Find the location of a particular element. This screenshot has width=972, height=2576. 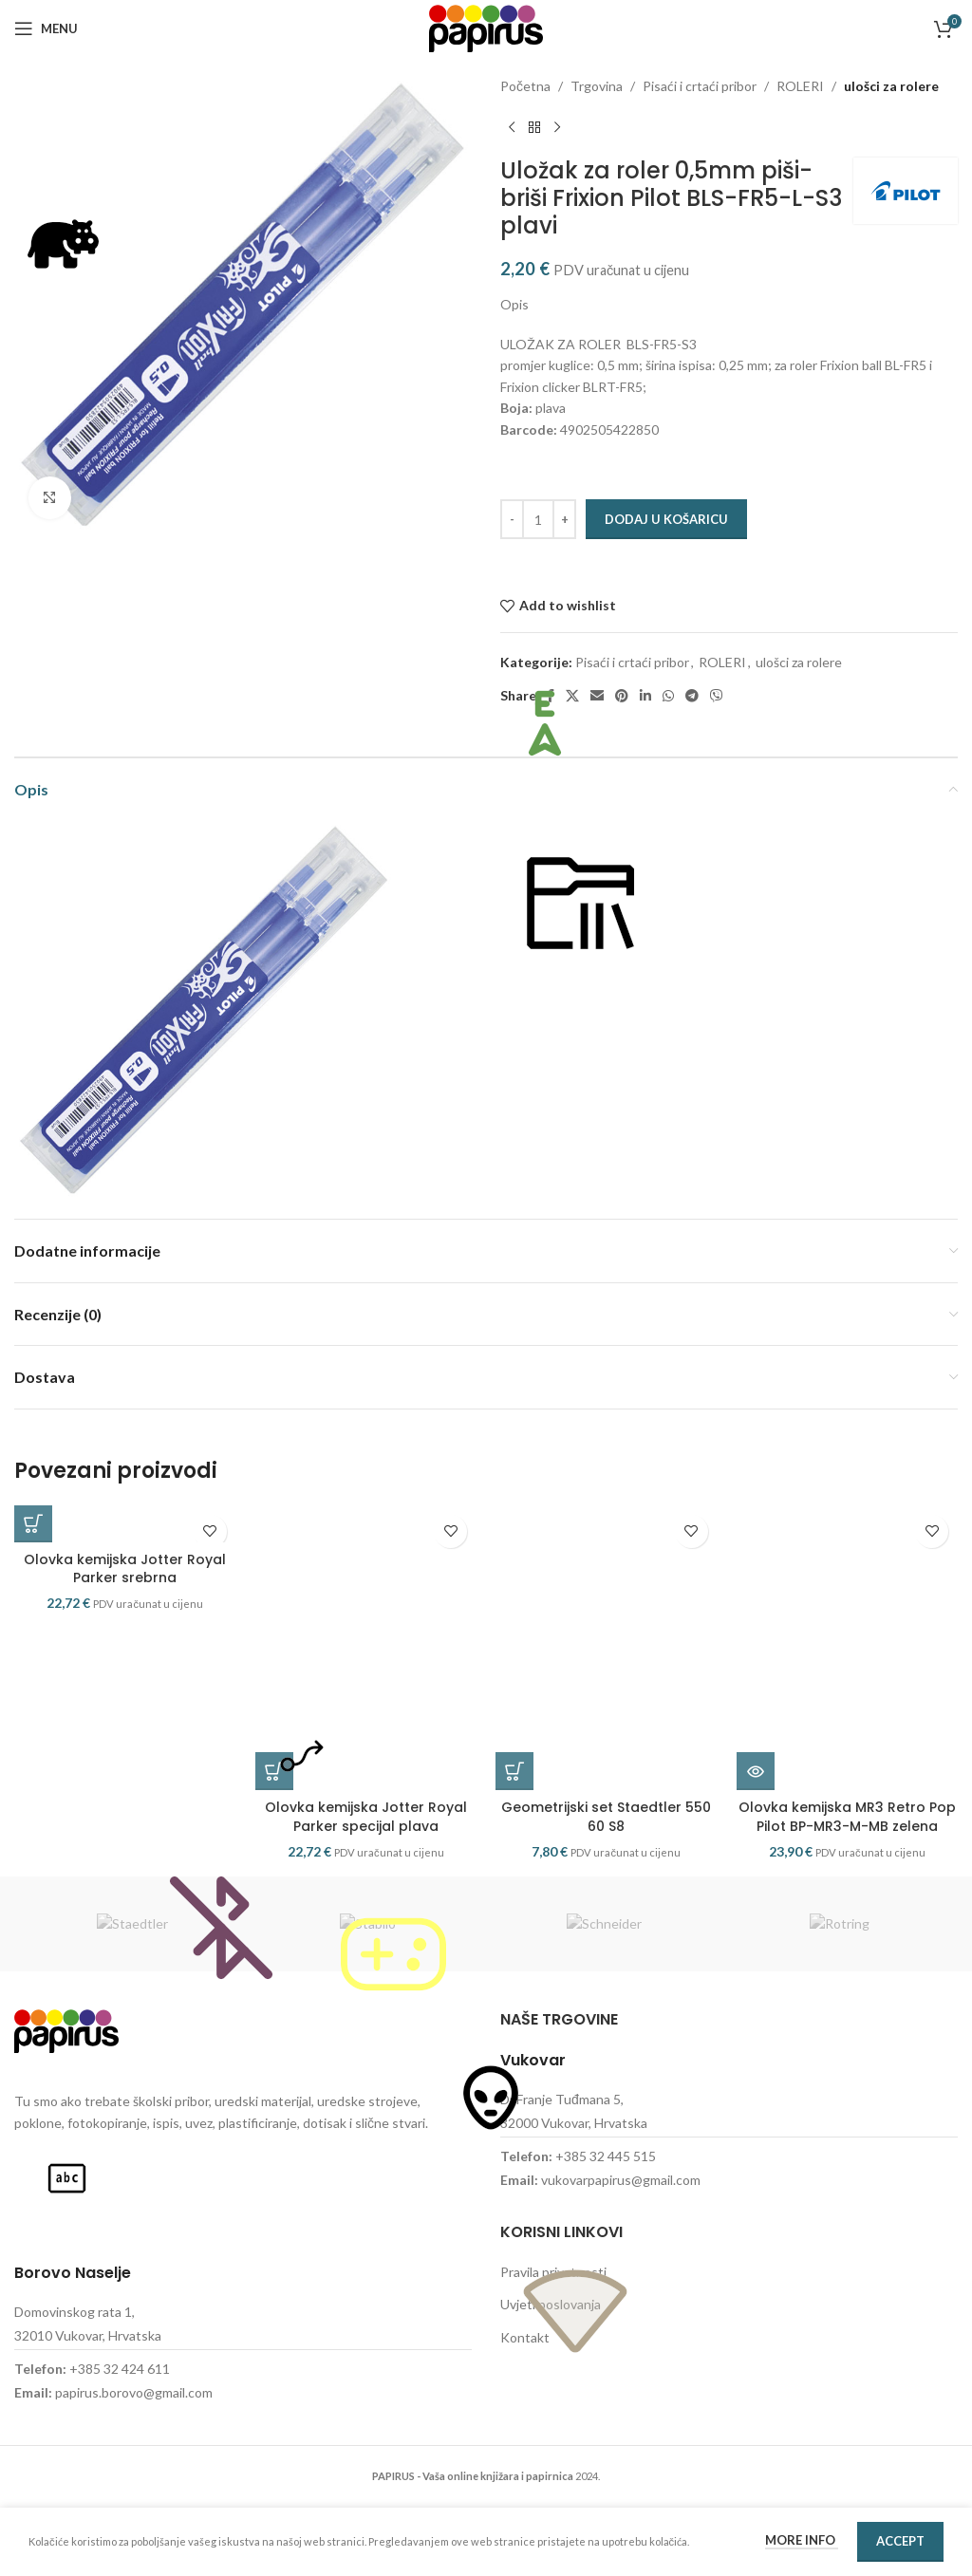

bluetooth is currently disabled is located at coordinates (221, 1928).